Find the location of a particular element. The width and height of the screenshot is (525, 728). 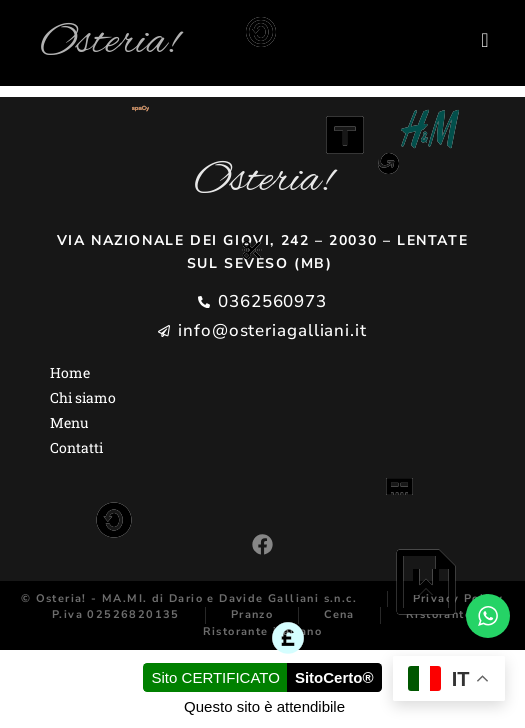

view balance in british pounds is located at coordinates (288, 638).